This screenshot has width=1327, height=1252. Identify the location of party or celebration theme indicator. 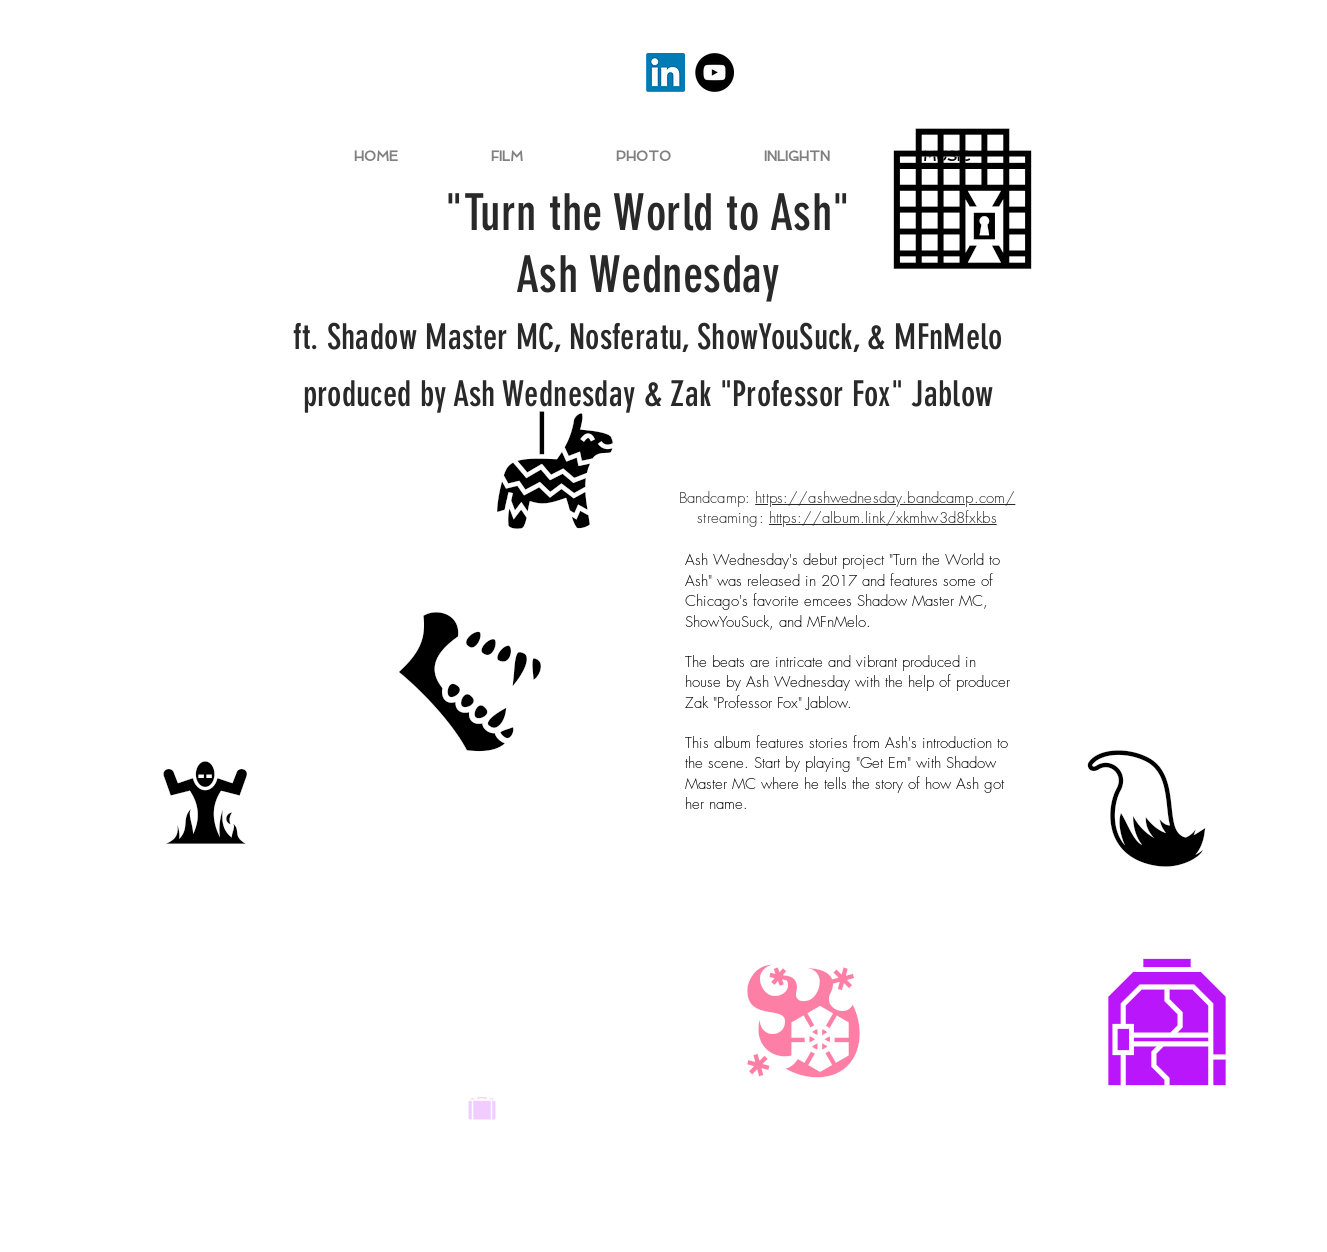
(555, 471).